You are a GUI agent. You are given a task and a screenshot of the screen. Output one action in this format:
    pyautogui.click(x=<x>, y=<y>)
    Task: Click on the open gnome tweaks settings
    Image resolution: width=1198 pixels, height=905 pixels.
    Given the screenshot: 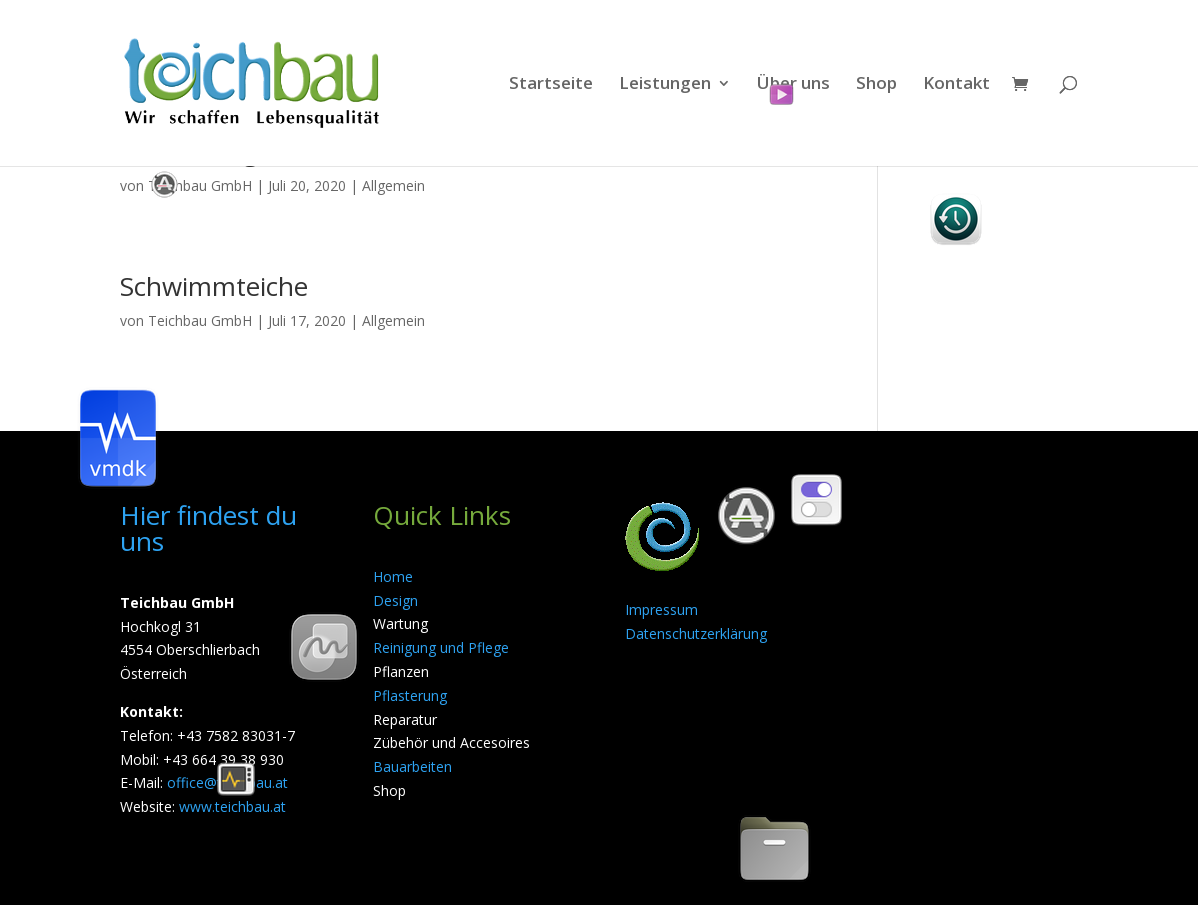 What is the action you would take?
    pyautogui.click(x=816, y=499)
    